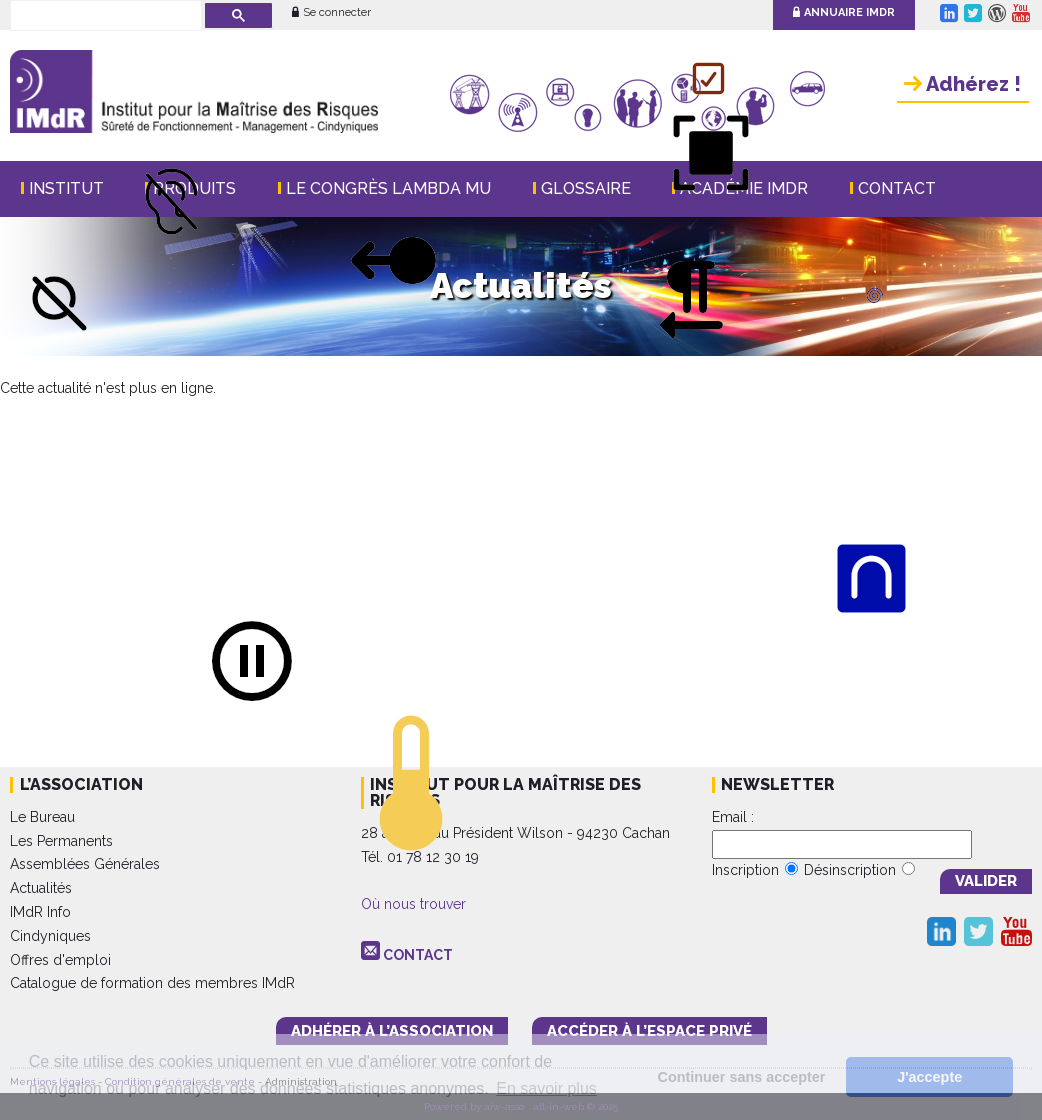  Describe the element at coordinates (59, 303) in the screenshot. I see `search functionality is disabled` at that location.